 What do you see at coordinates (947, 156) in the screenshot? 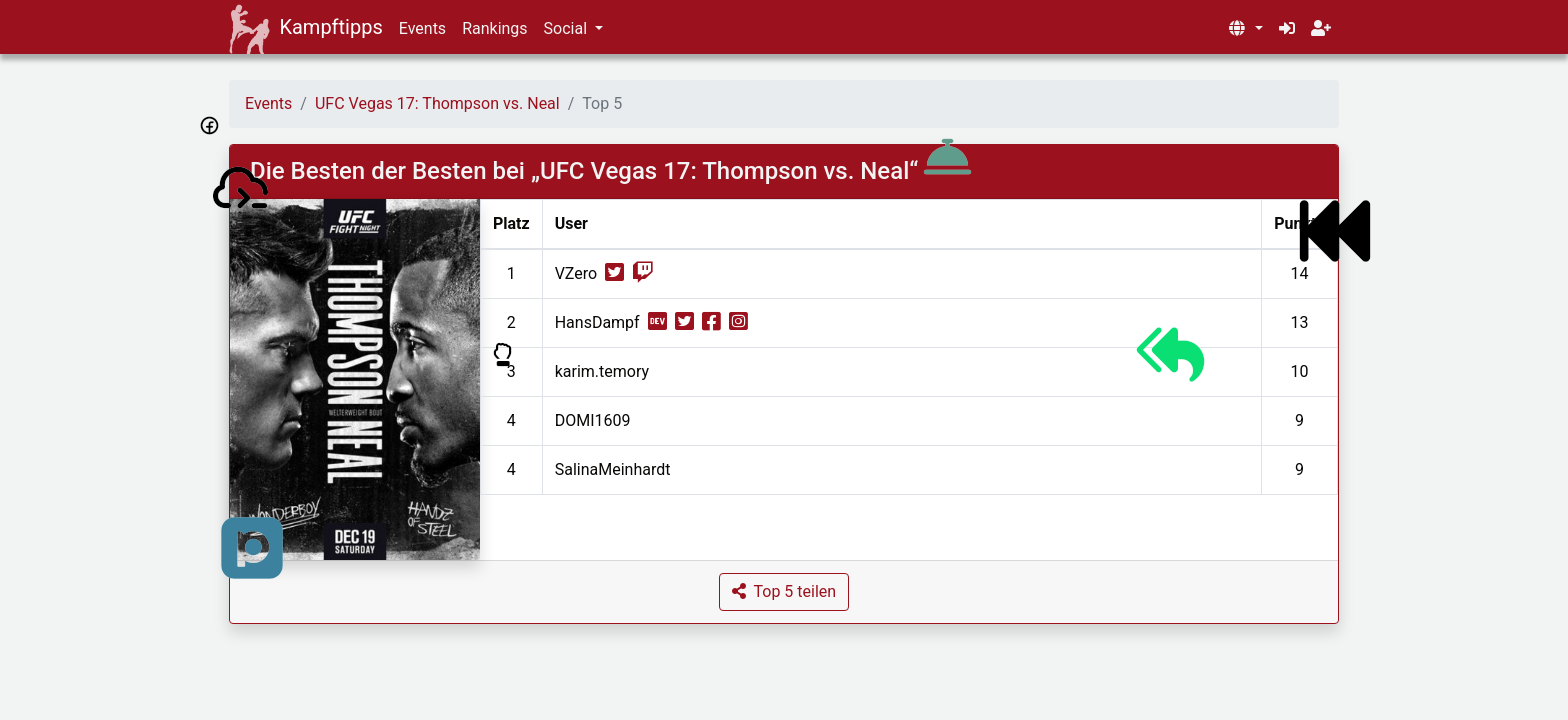
I see `request concierge or front desk assistance` at bounding box center [947, 156].